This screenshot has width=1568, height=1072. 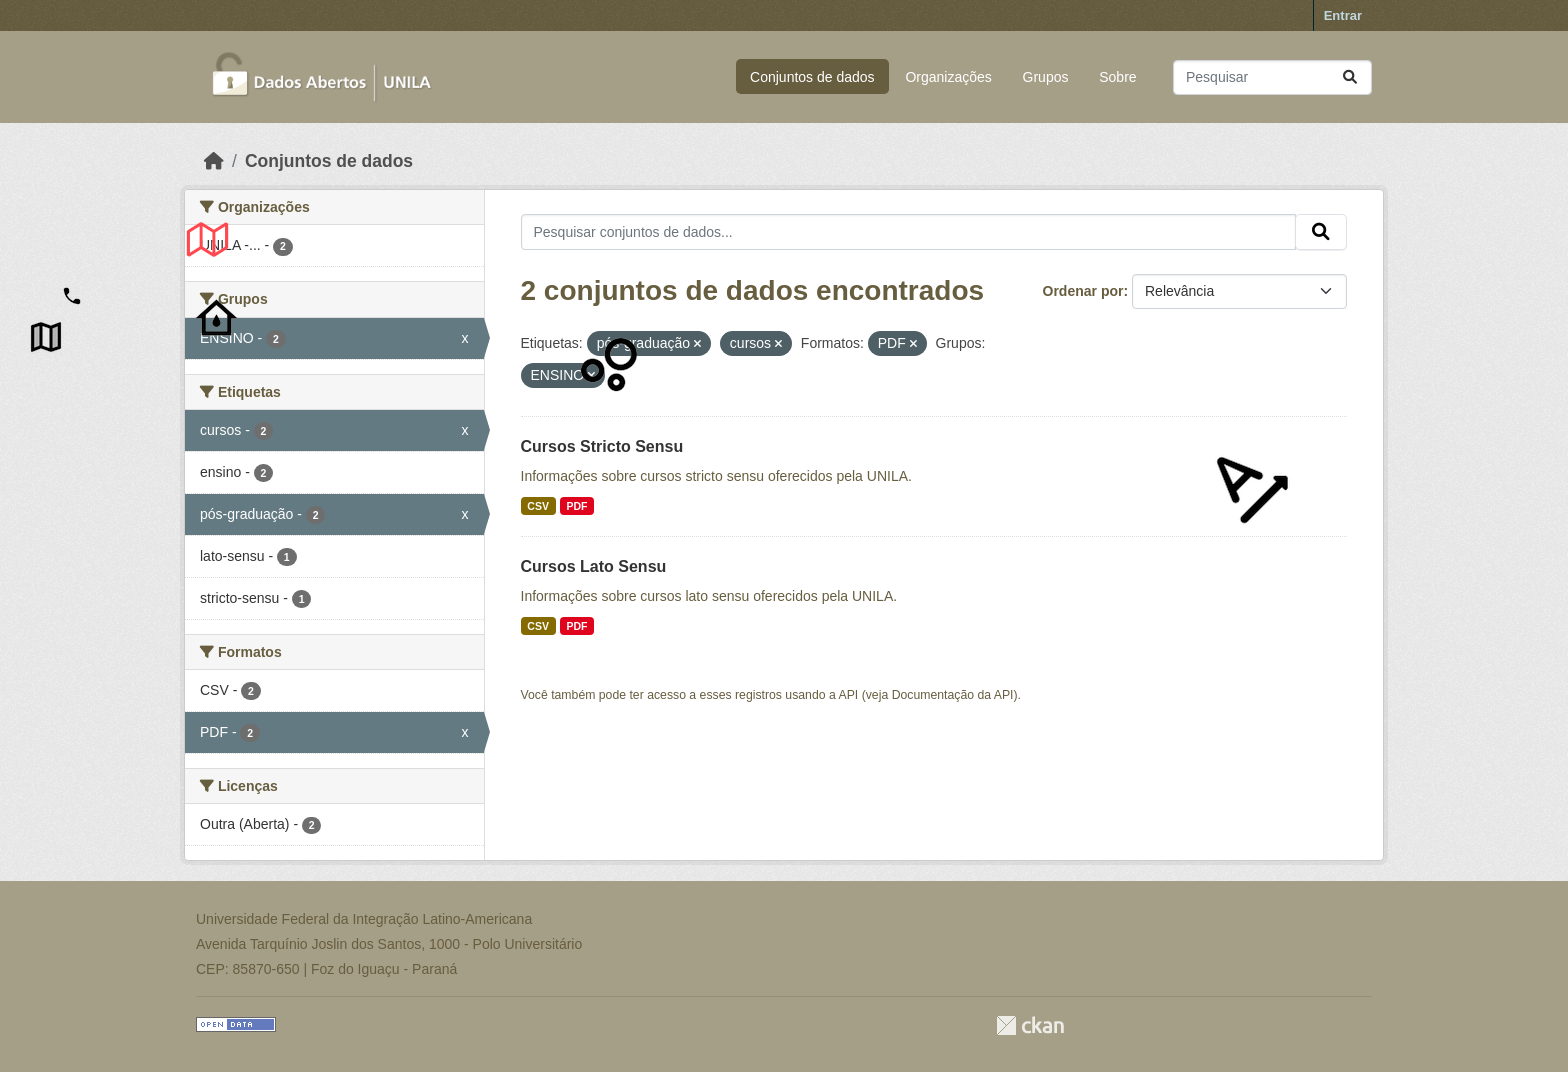 I want to click on make a phone call, so click(x=72, y=296).